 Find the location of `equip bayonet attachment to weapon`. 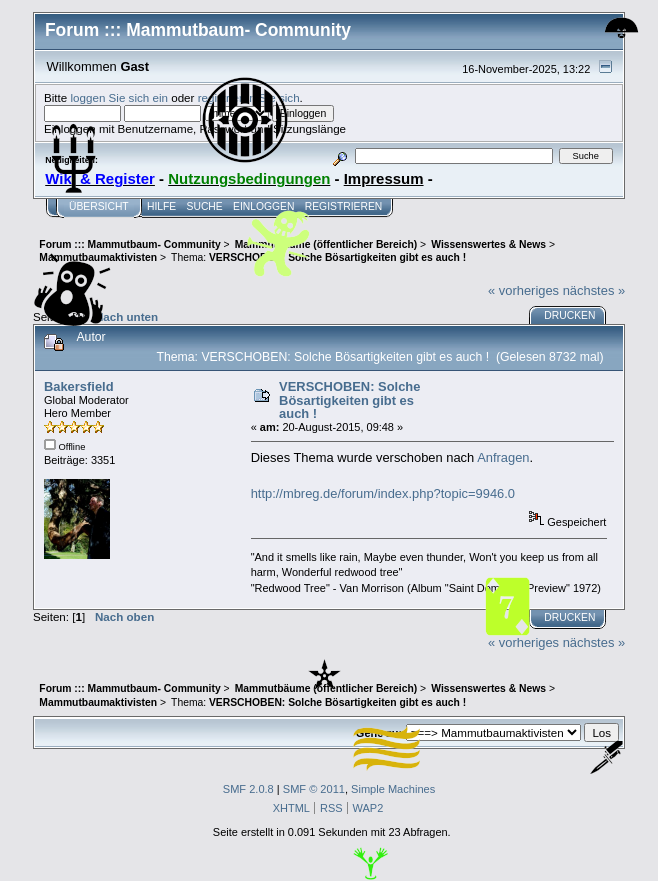

equip bayonet attachment to weapon is located at coordinates (606, 757).